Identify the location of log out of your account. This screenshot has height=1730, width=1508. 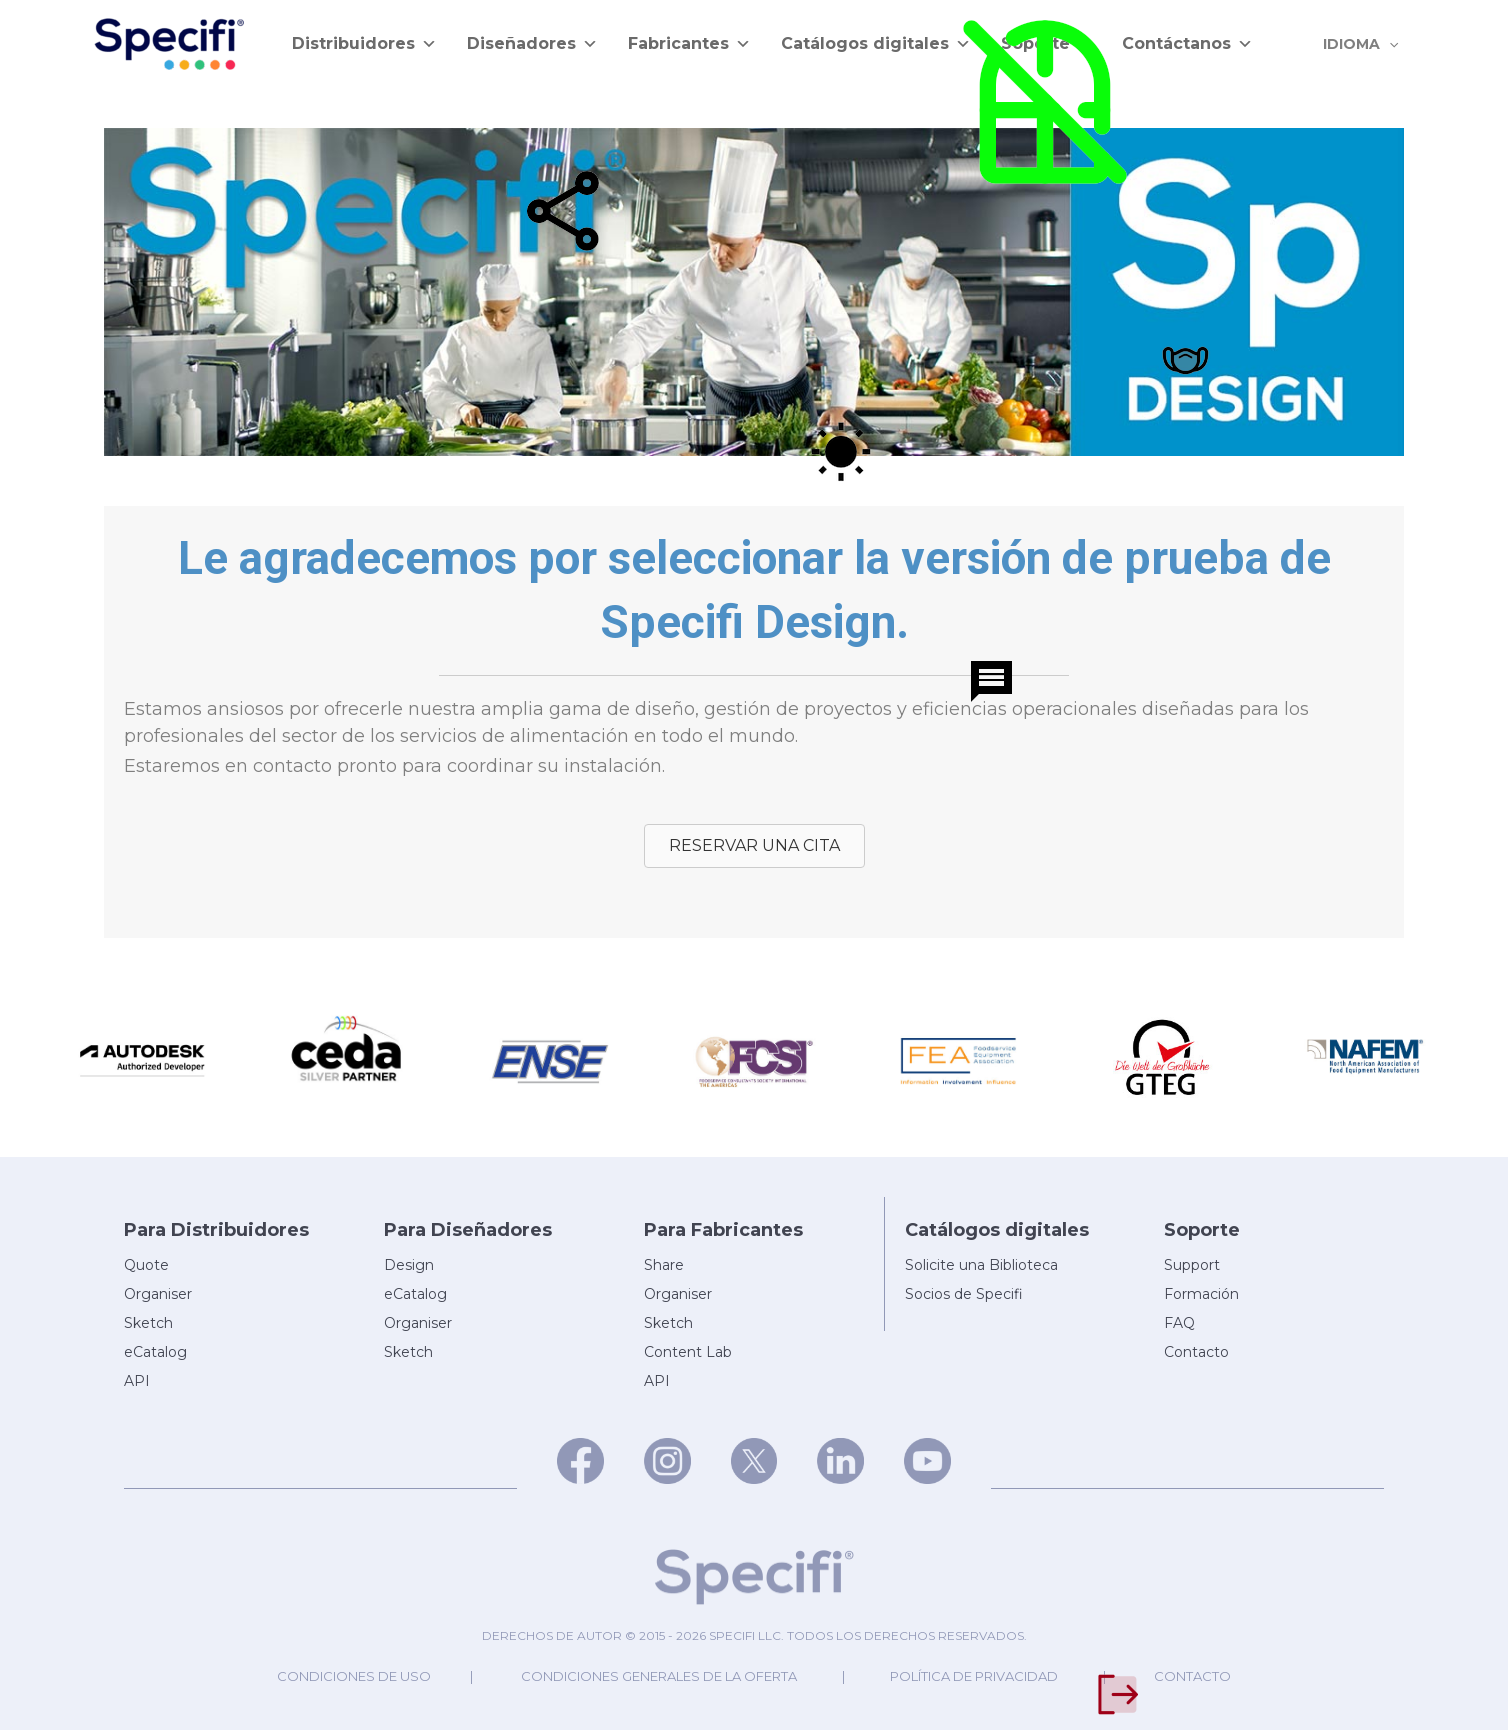
(1116, 1694).